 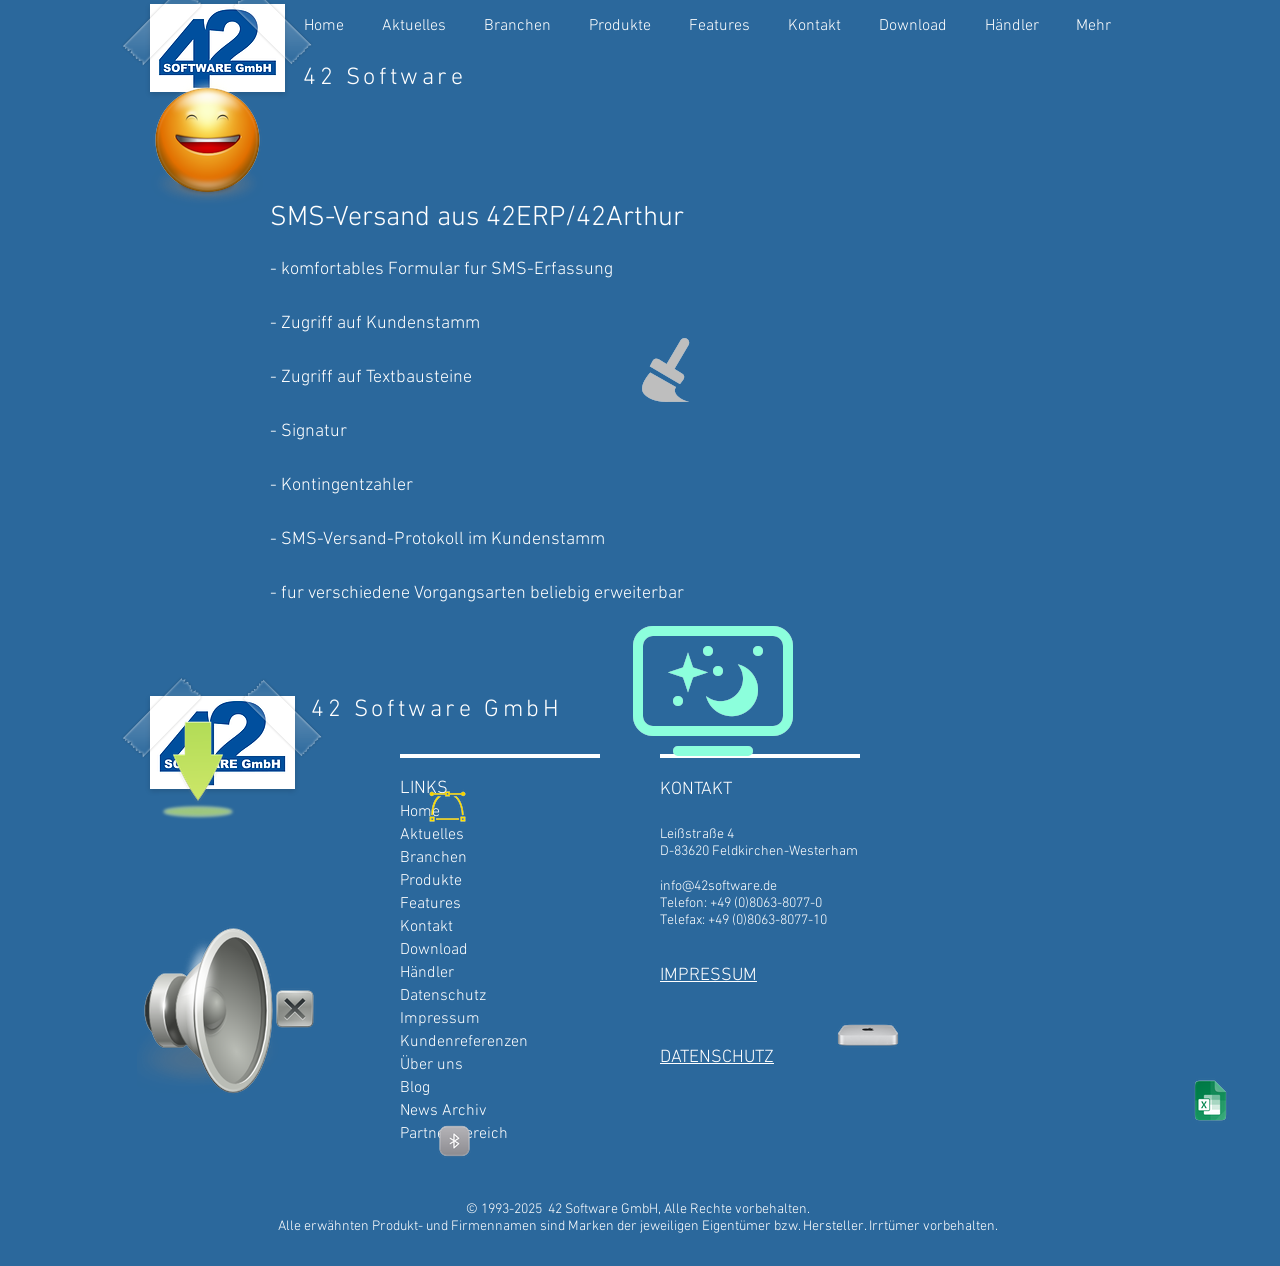 I want to click on express happiness or laughter in a message, so click(x=208, y=145).